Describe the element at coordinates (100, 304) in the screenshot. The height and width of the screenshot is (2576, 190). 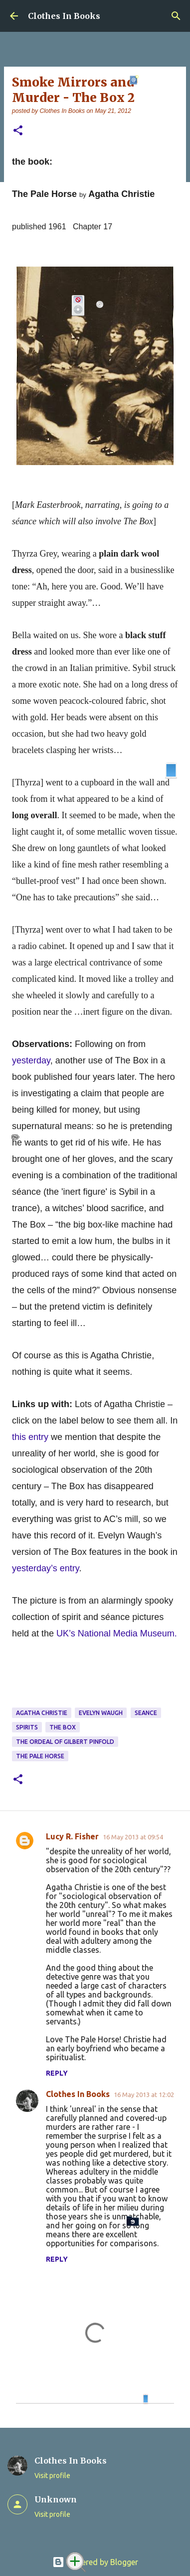
I see `indicates a rewritable CD drive or disc` at that location.